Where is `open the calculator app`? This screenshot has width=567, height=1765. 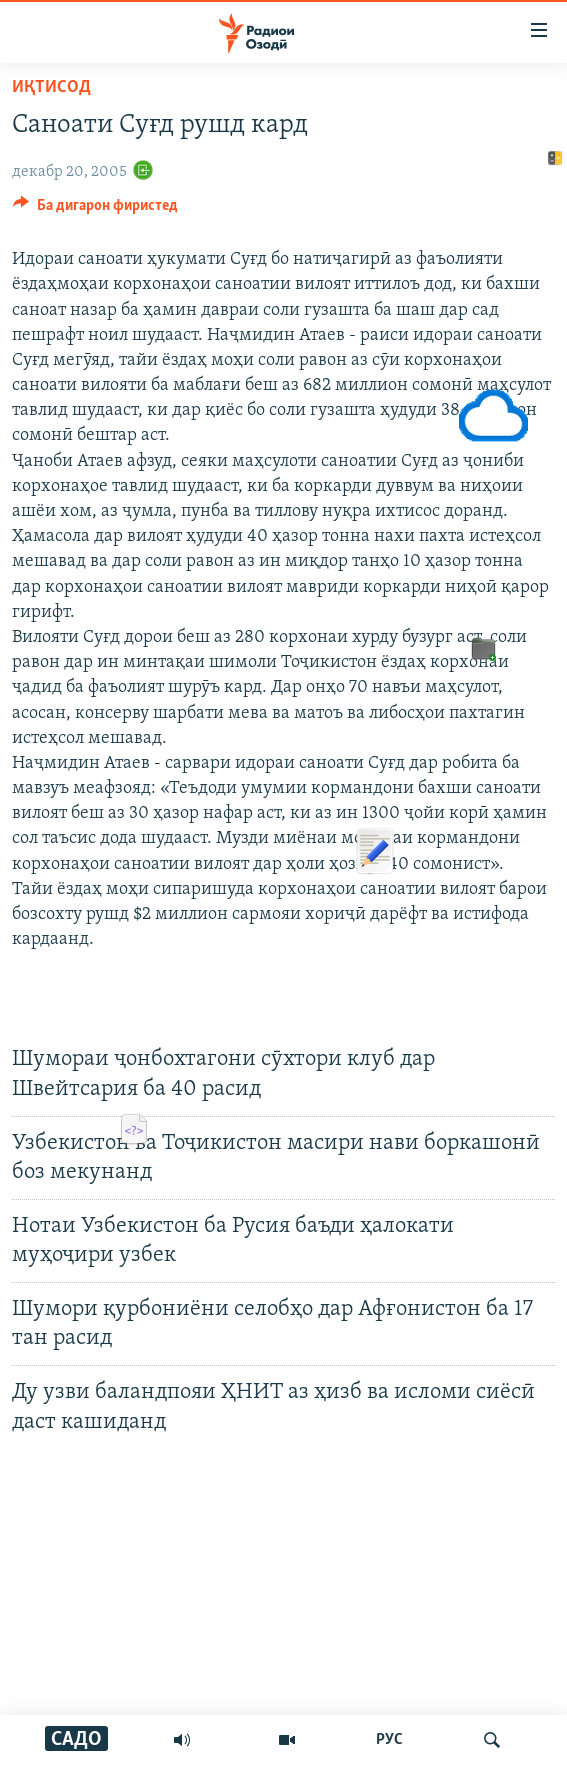 open the calculator app is located at coordinates (555, 158).